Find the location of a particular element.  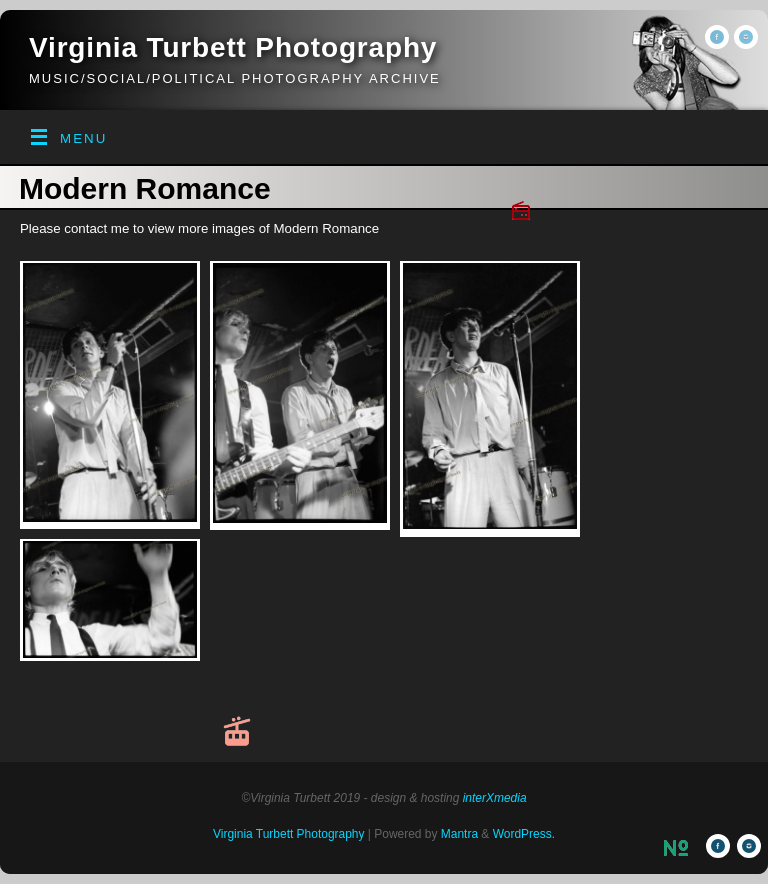

insert a number or numero symbol is located at coordinates (676, 848).